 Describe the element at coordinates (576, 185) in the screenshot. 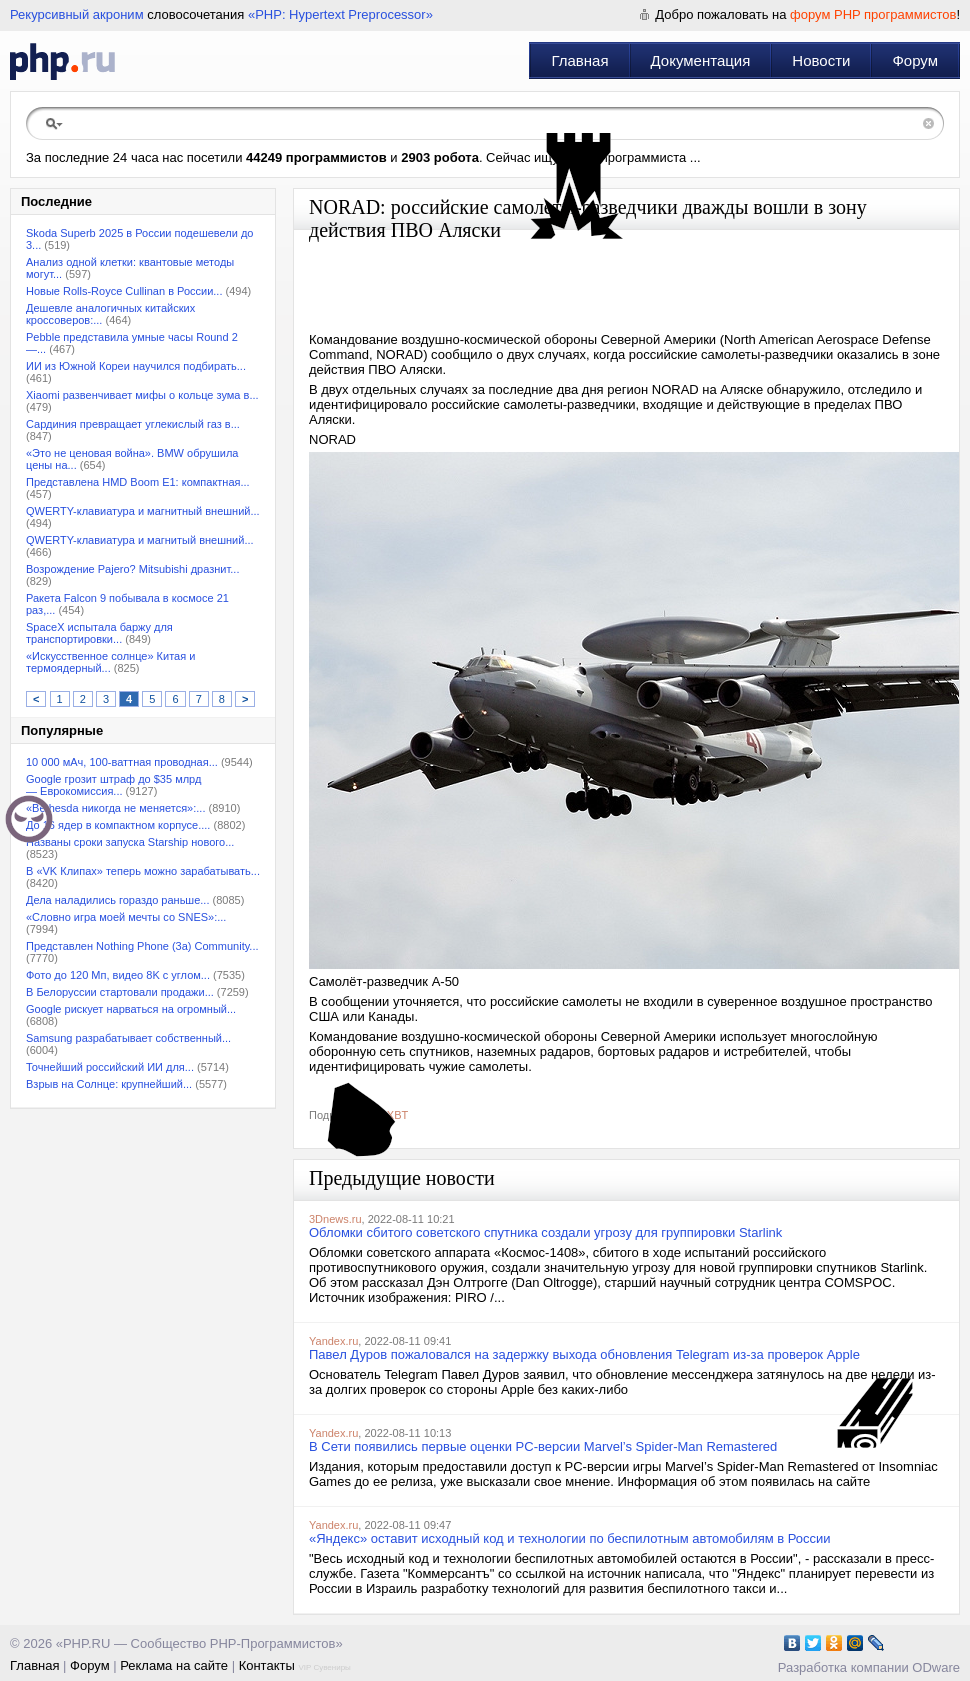

I see `demolish or destroy a building` at that location.